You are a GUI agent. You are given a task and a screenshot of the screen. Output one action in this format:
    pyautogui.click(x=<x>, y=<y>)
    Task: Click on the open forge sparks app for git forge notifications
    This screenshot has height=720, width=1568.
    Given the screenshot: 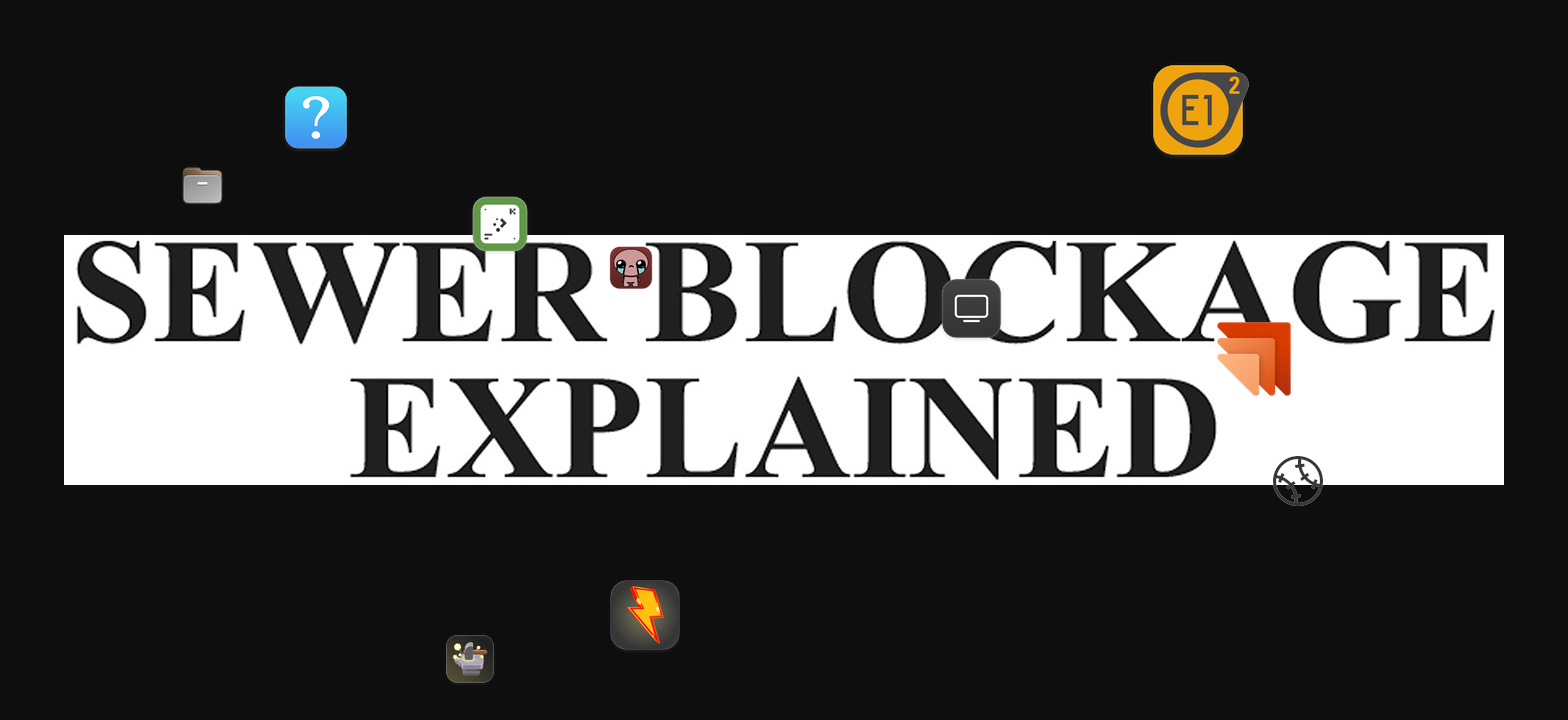 What is the action you would take?
    pyautogui.click(x=470, y=659)
    